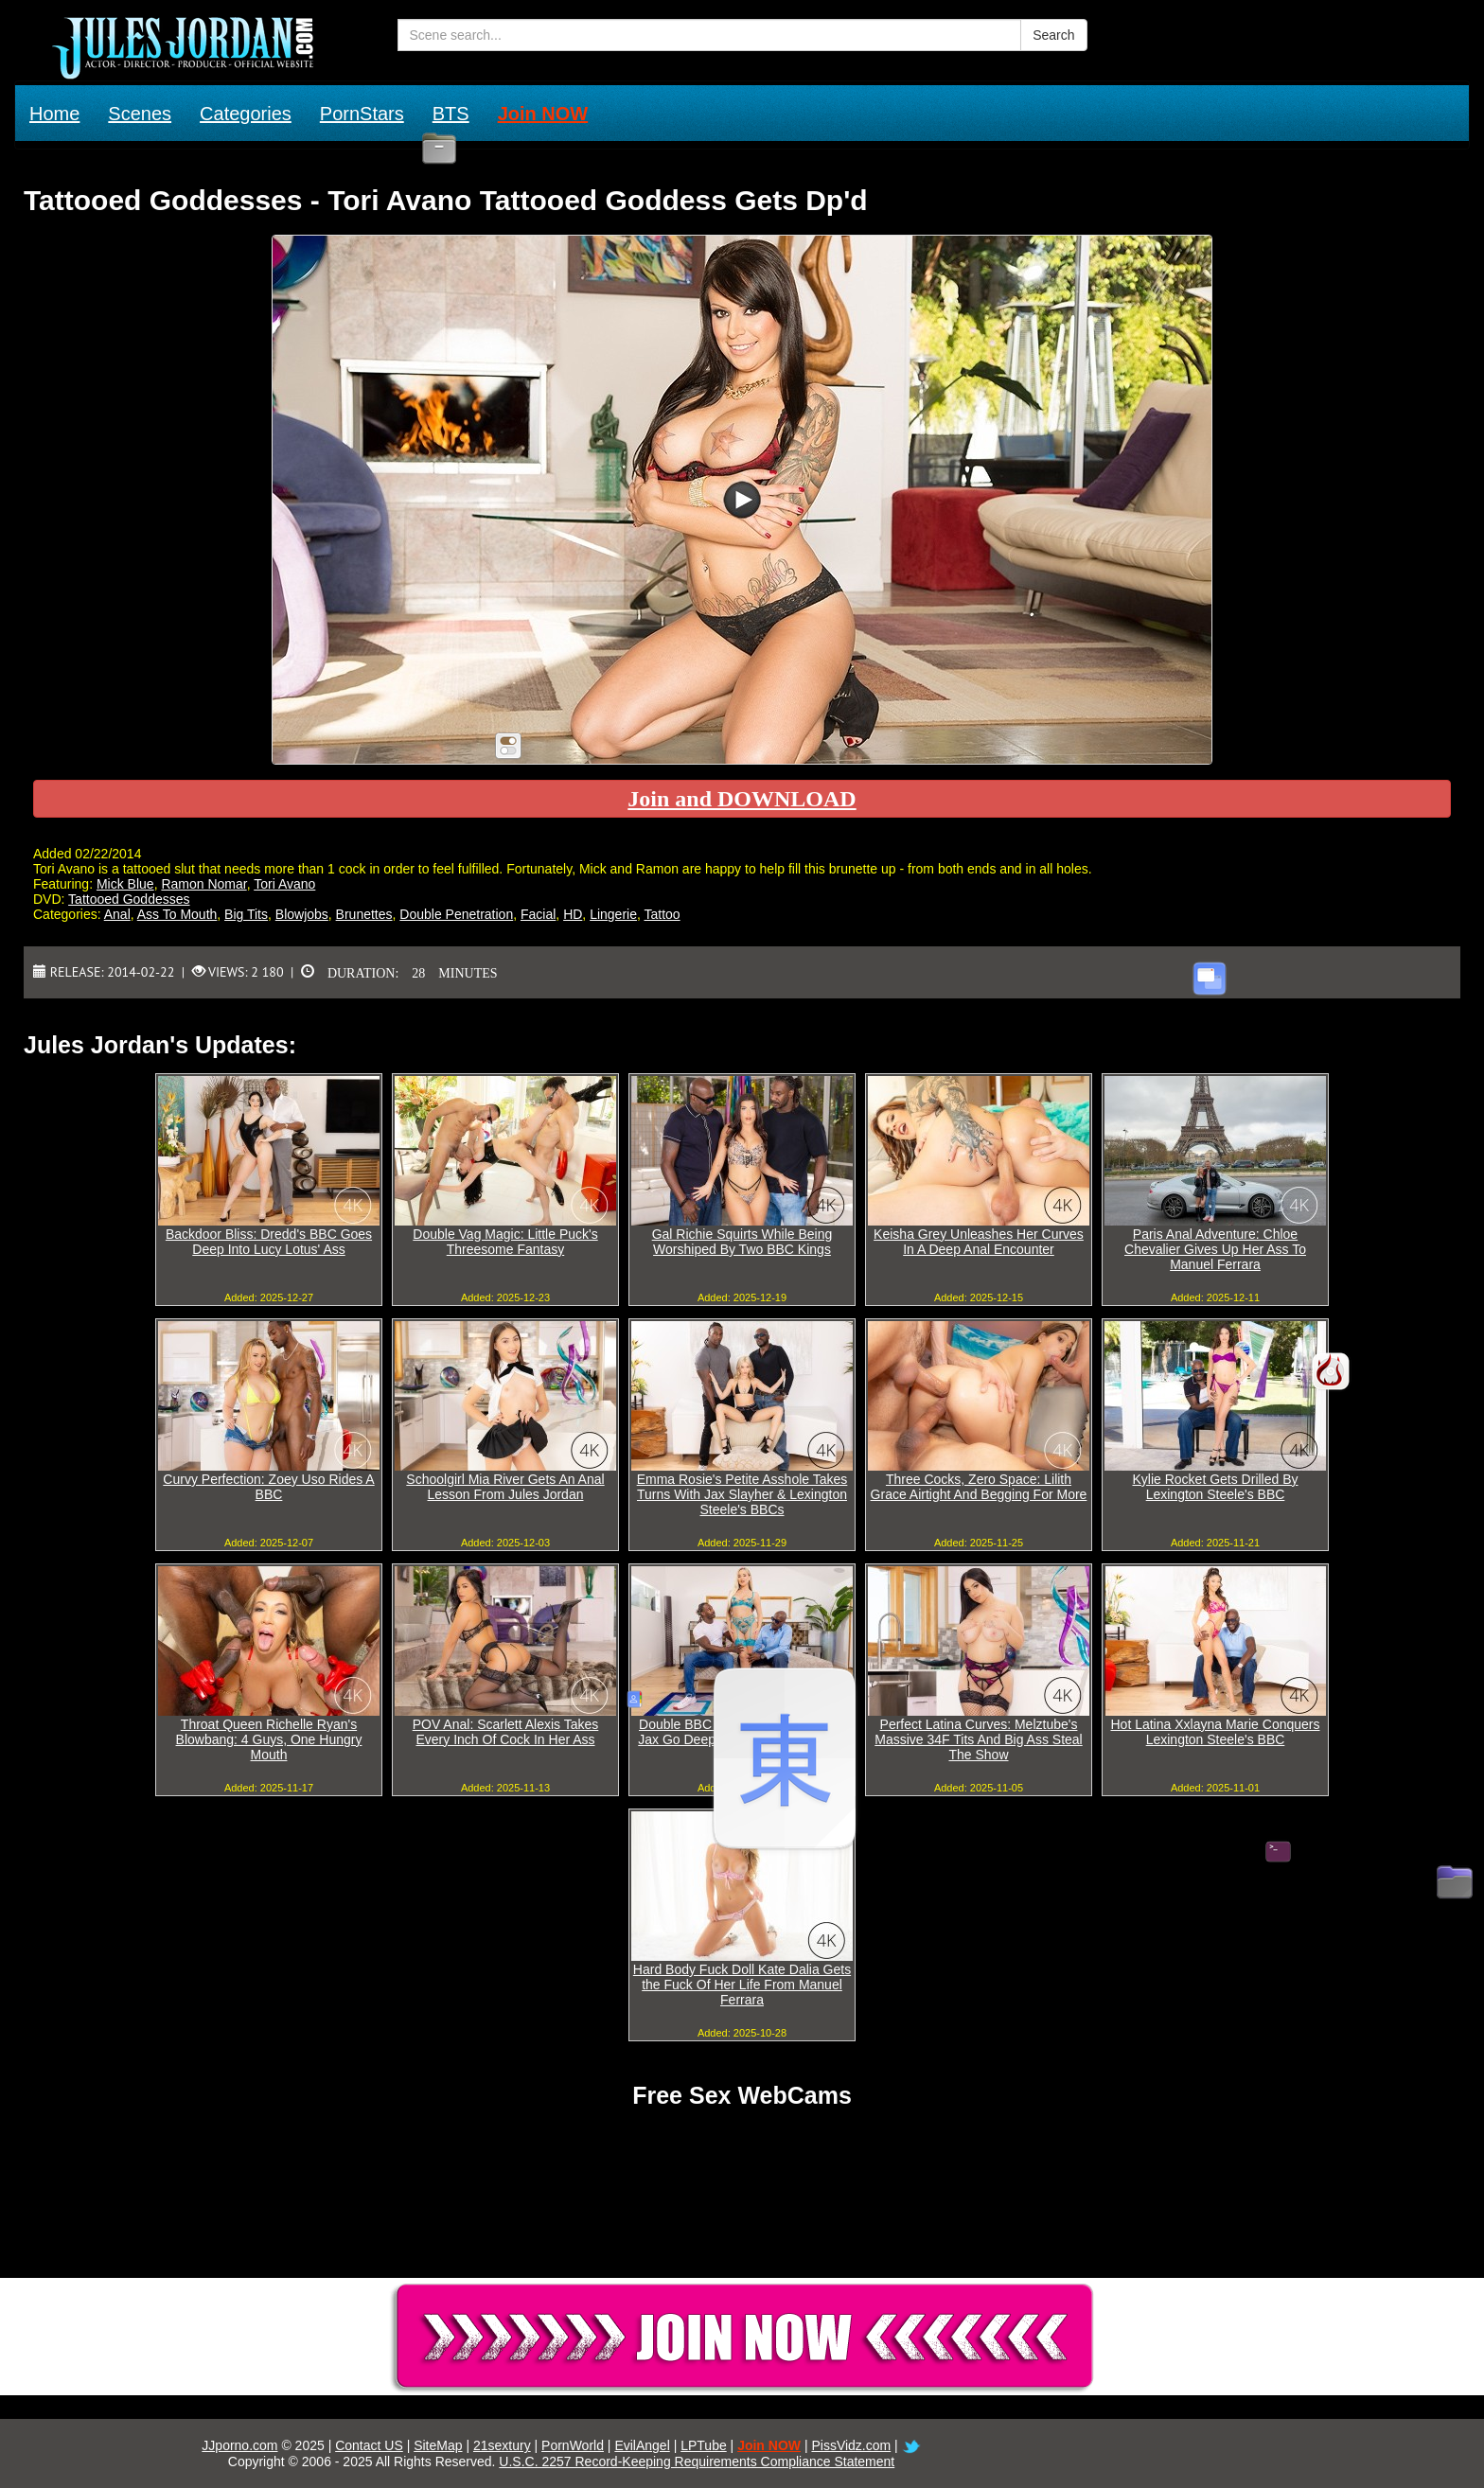 This screenshot has height=2488, width=1484. What do you see at coordinates (1278, 1851) in the screenshot?
I see `open terminal application` at bounding box center [1278, 1851].